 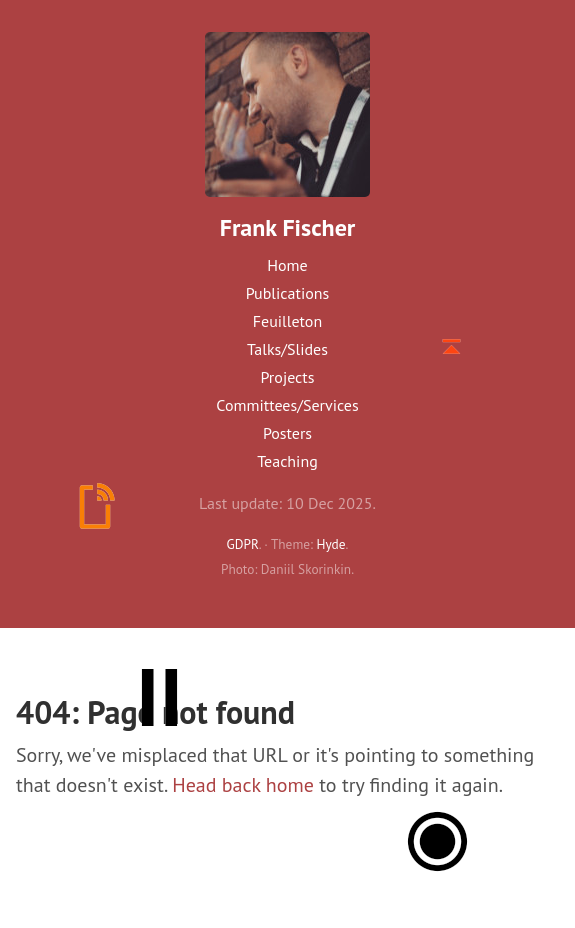 I want to click on enable mobile hotspot, so click(x=95, y=507).